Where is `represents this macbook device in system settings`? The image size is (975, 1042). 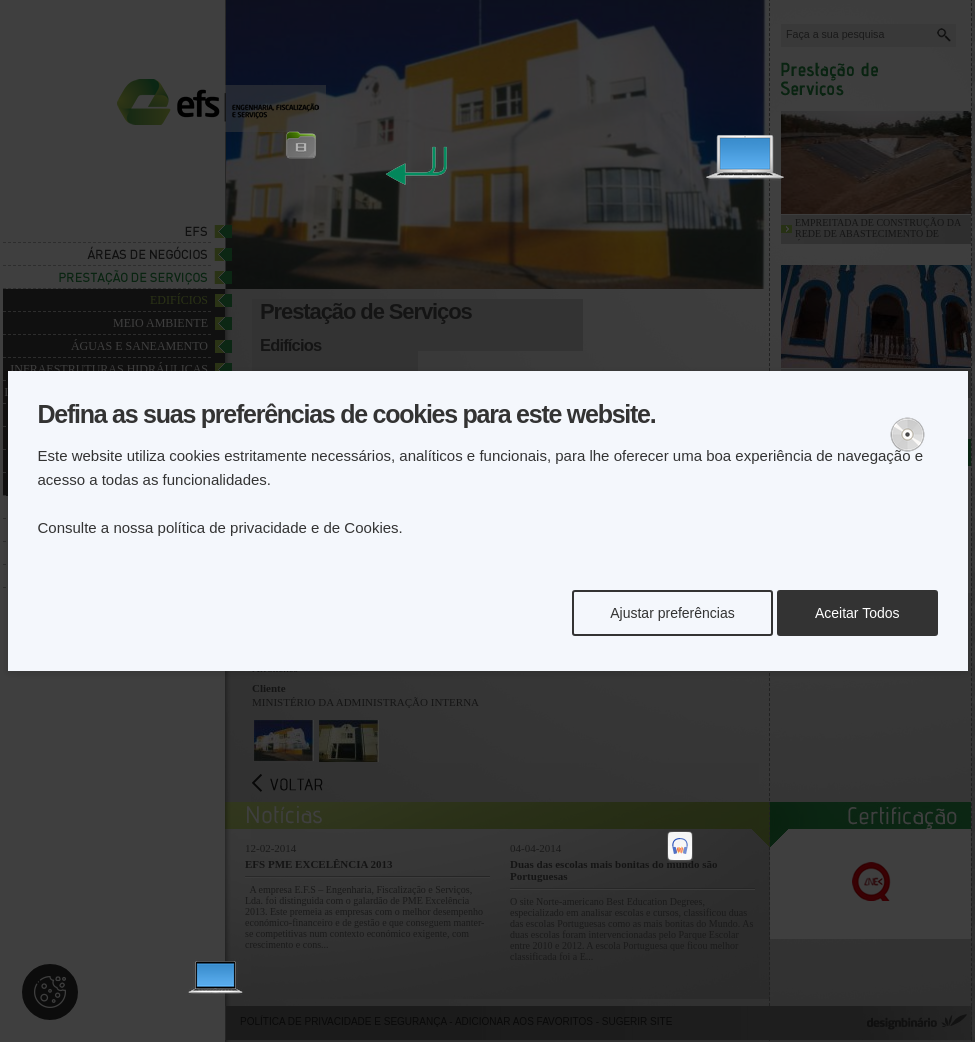
represents this macbook device in system settings is located at coordinates (215, 972).